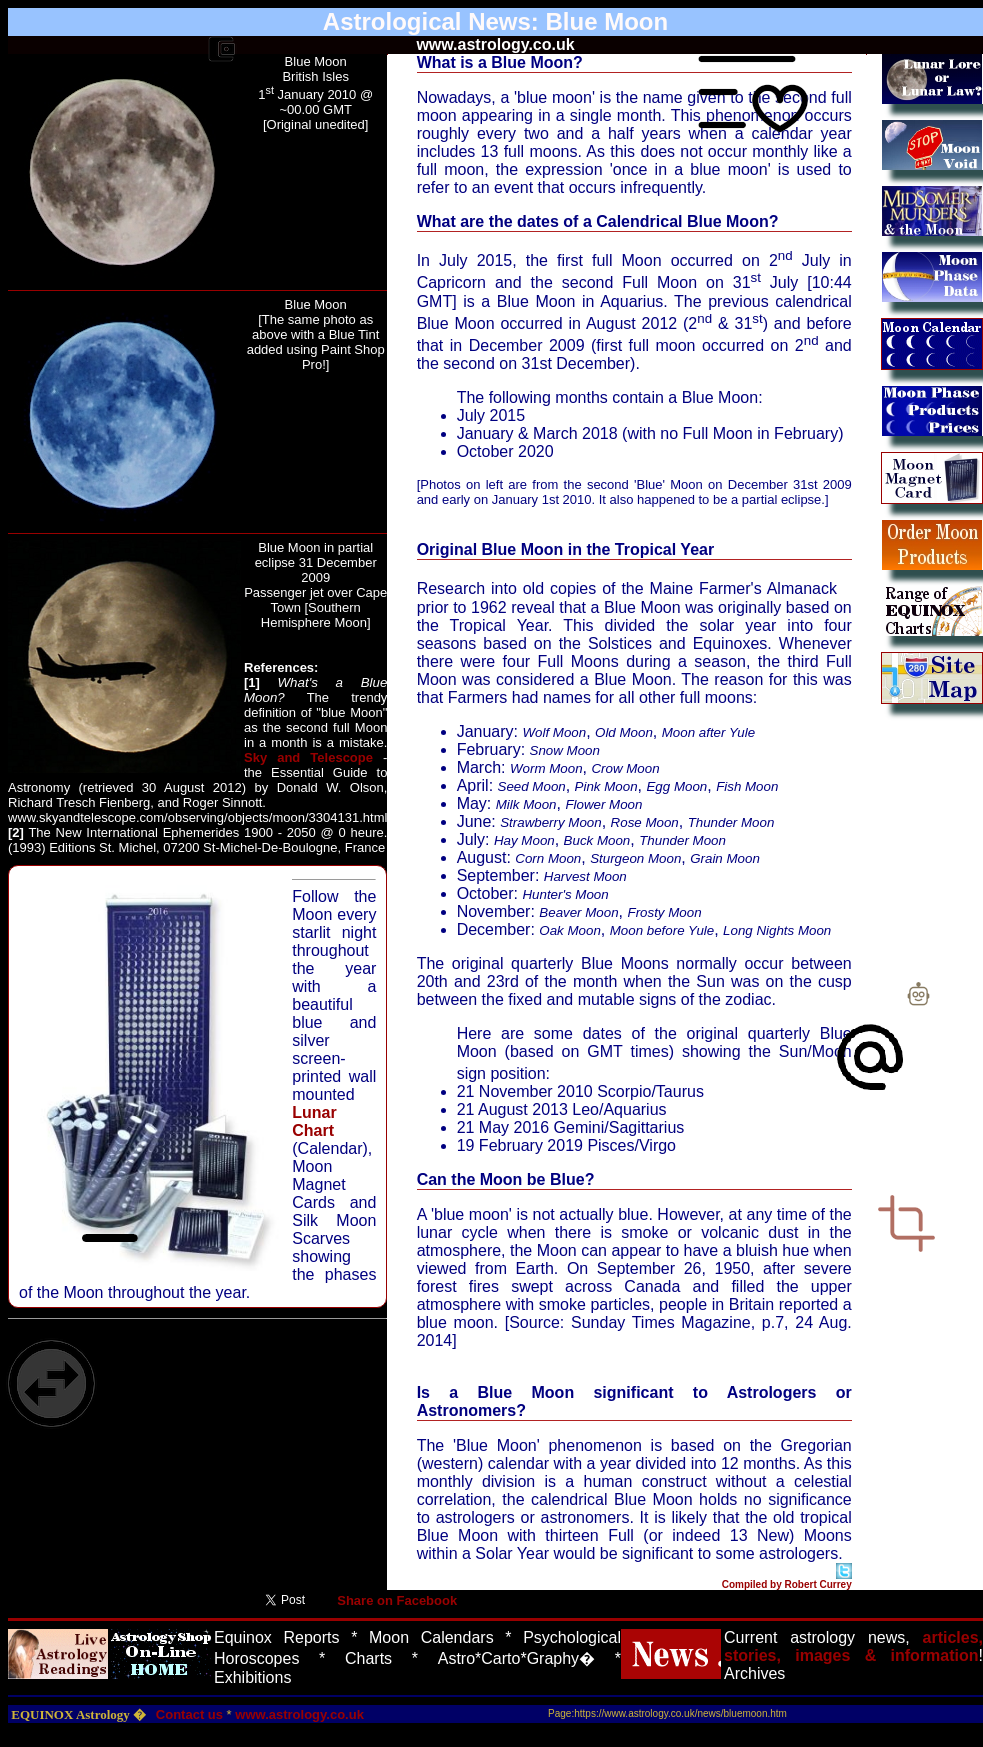 This screenshot has height=1747, width=983. Describe the element at coordinates (747, 92) in the screenshot. I see `view your favorites list` at that location.